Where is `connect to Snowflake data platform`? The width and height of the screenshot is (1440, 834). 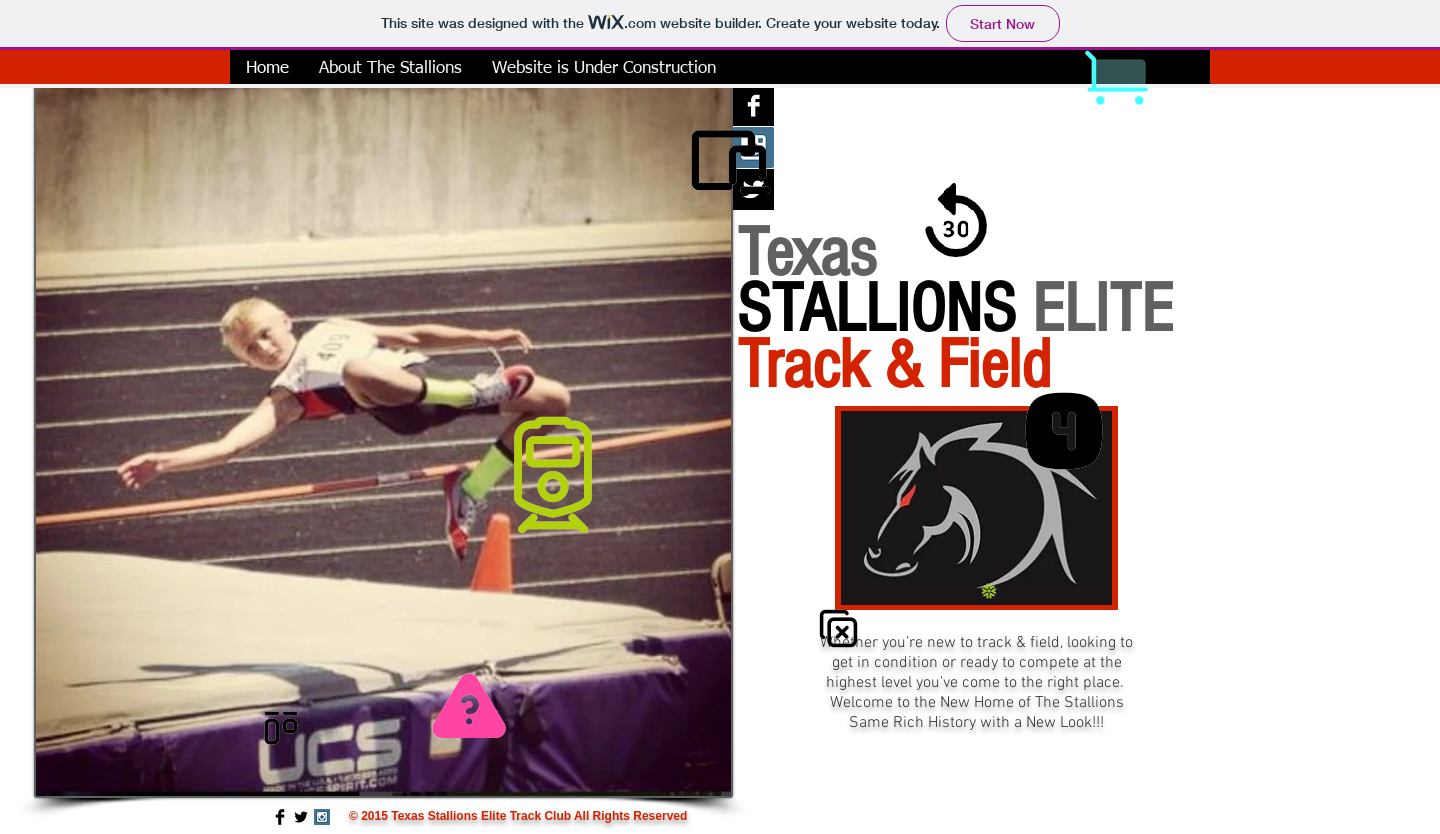
connect to Snowflake data platform is located at coordinates (989, 591).